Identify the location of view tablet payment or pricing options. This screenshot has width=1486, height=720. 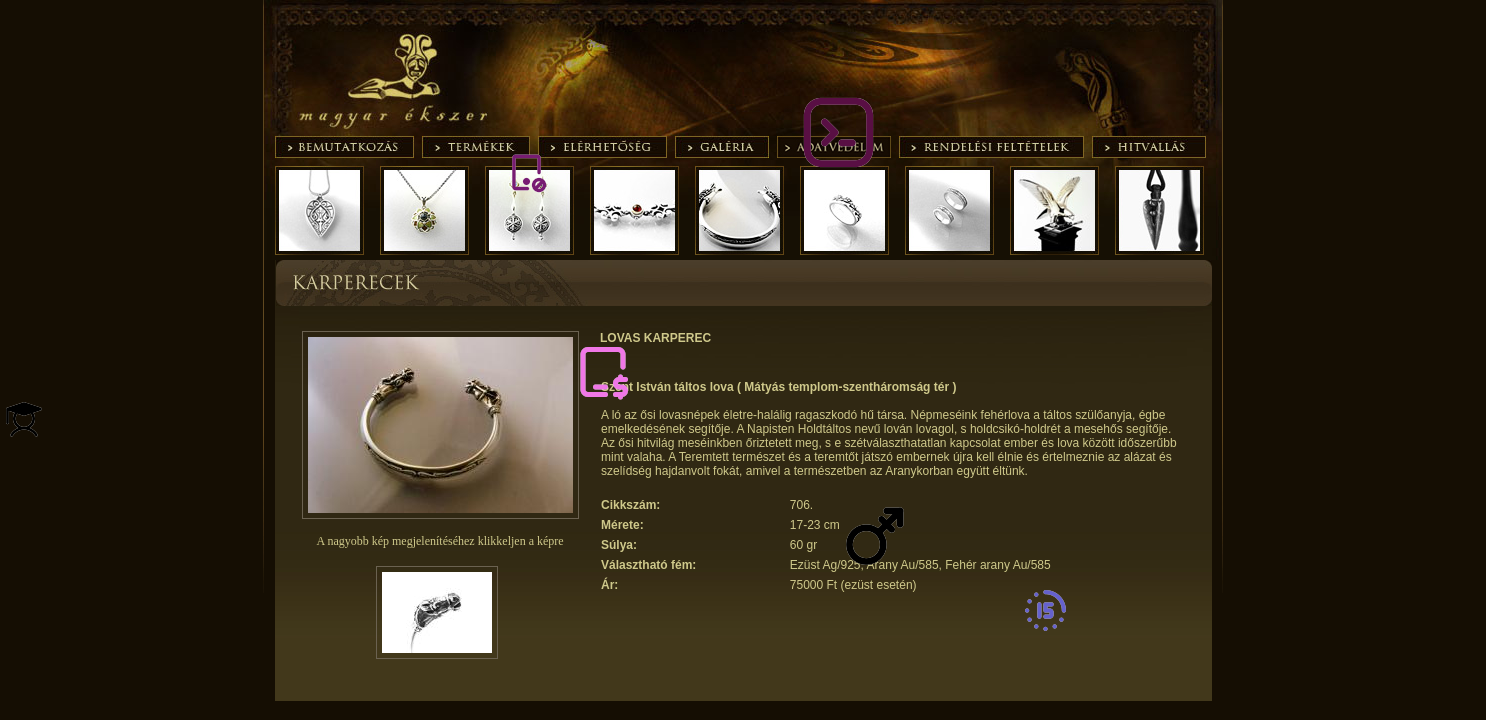
(603, 372).